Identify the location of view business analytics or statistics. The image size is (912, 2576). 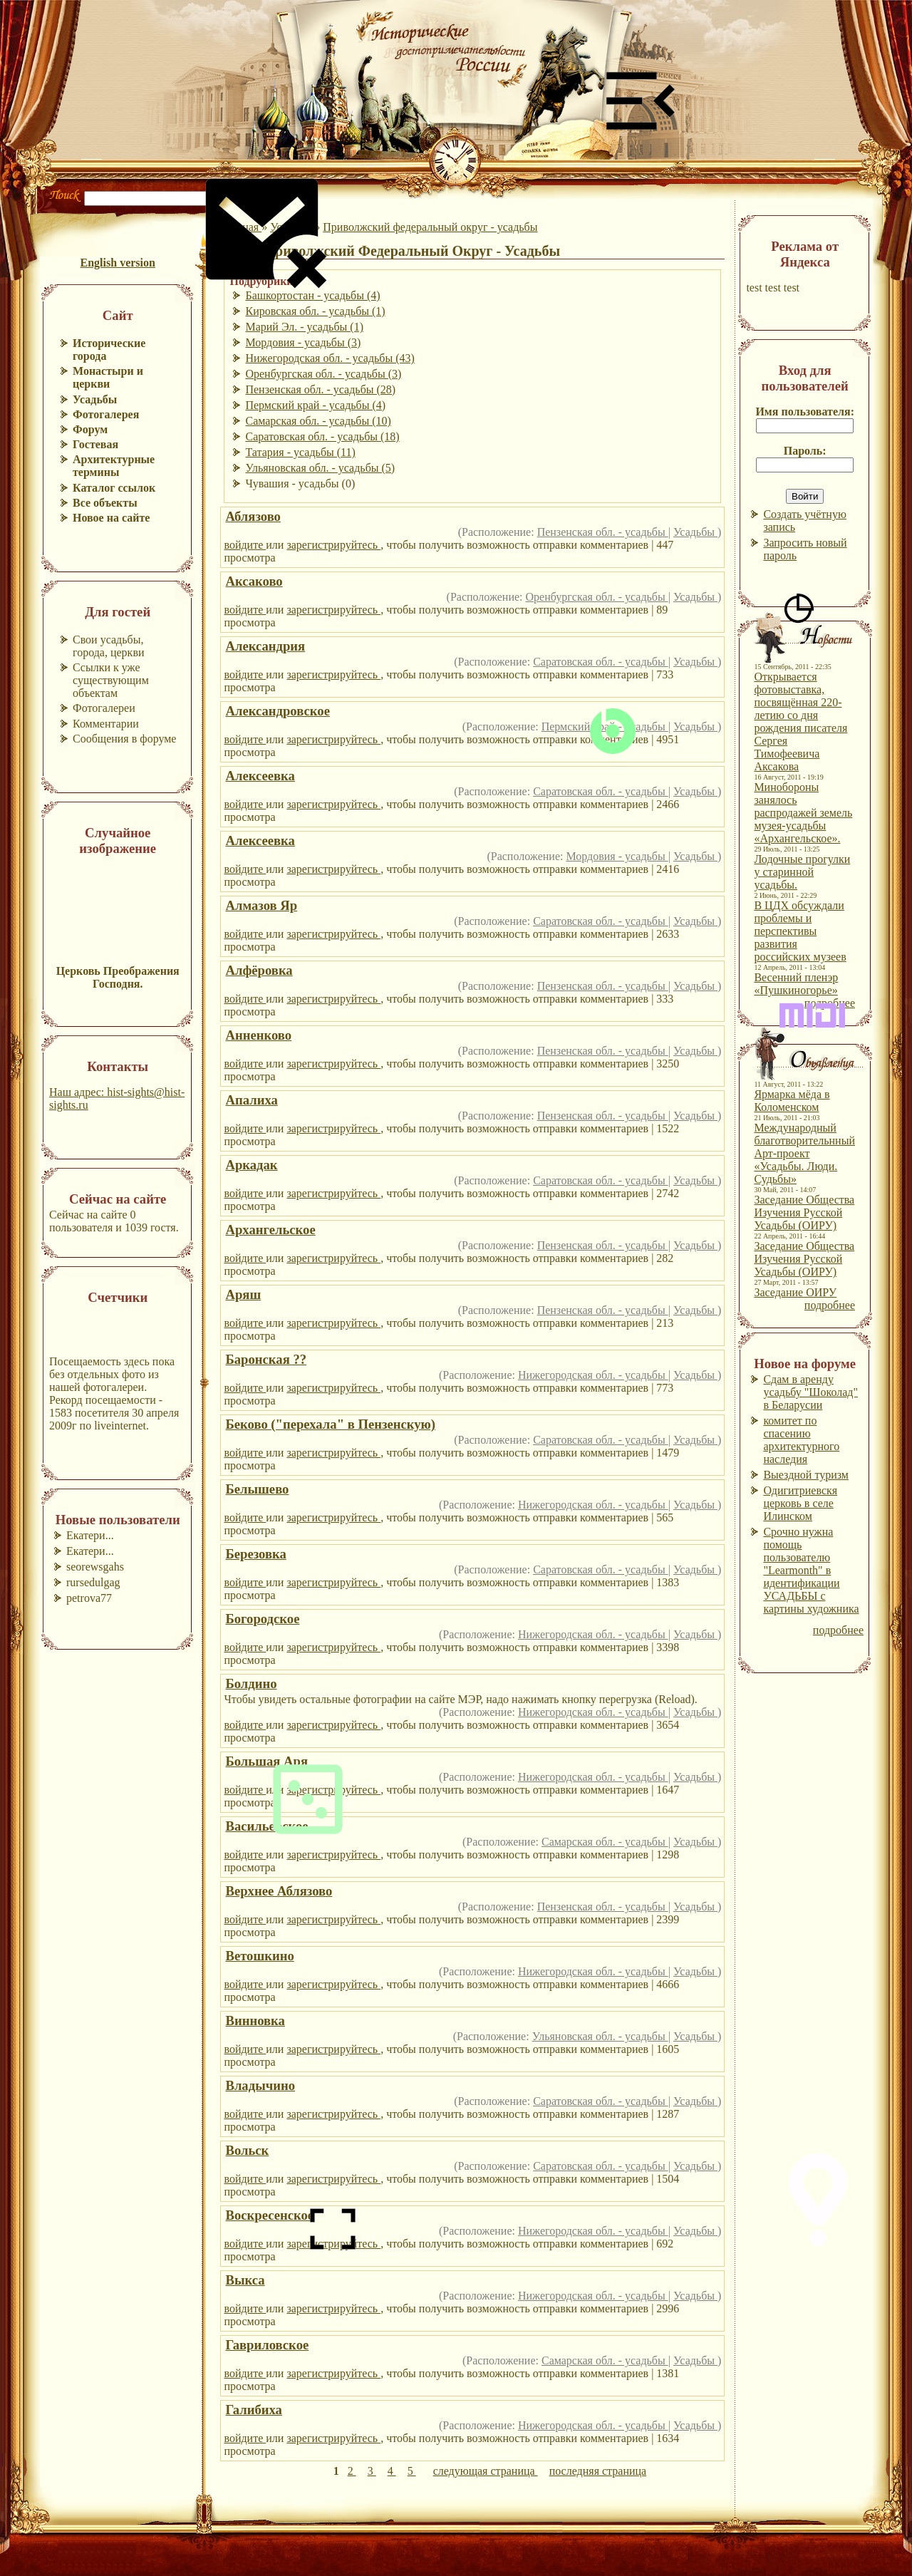
(798, 609).